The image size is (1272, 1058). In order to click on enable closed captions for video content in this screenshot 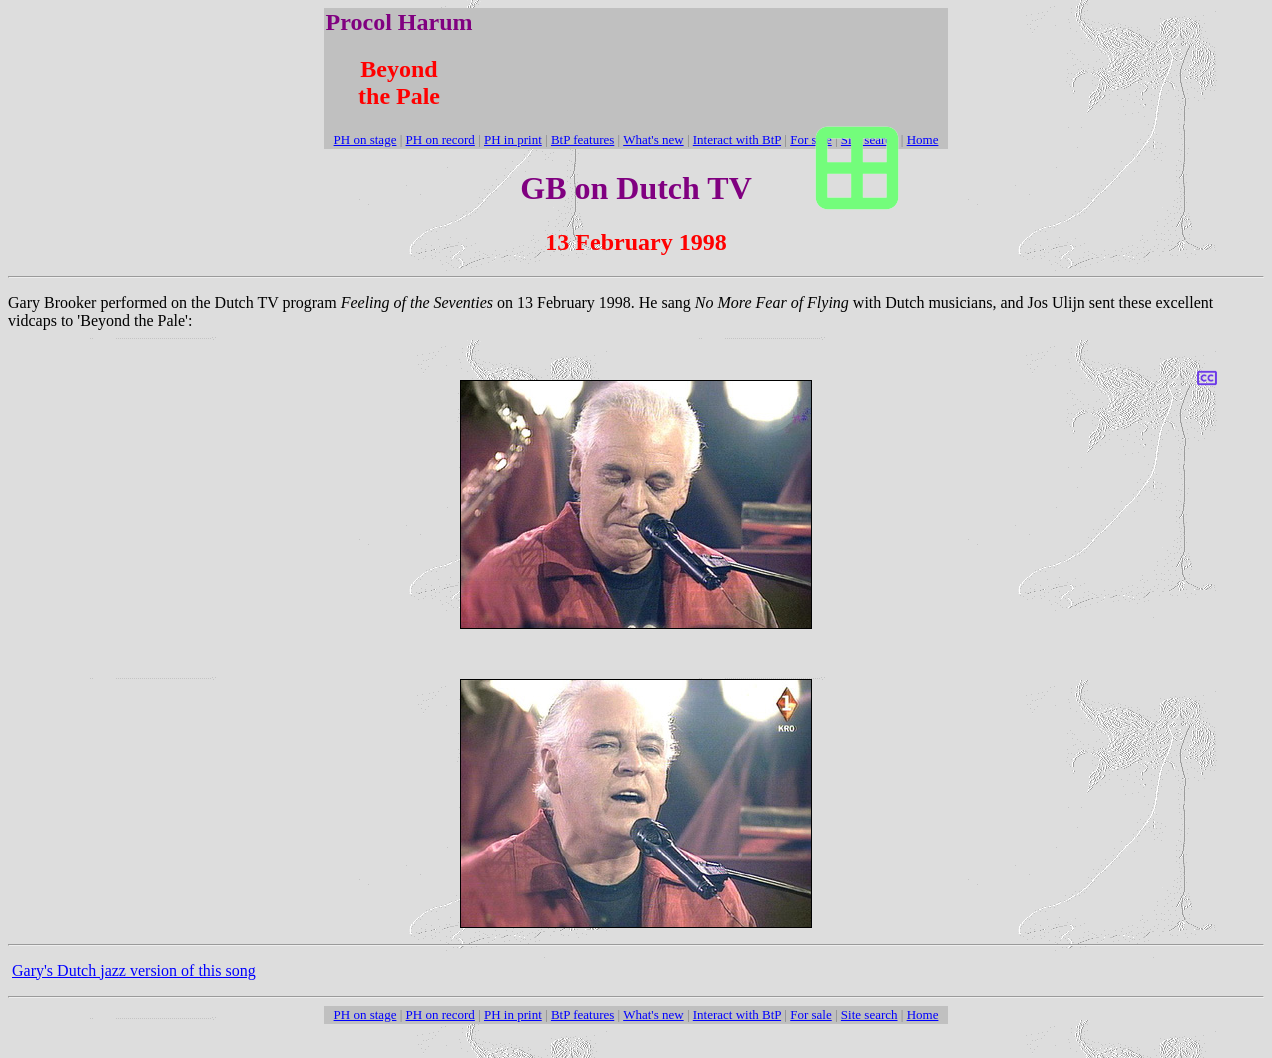, I will do `click(1207, 378)`.